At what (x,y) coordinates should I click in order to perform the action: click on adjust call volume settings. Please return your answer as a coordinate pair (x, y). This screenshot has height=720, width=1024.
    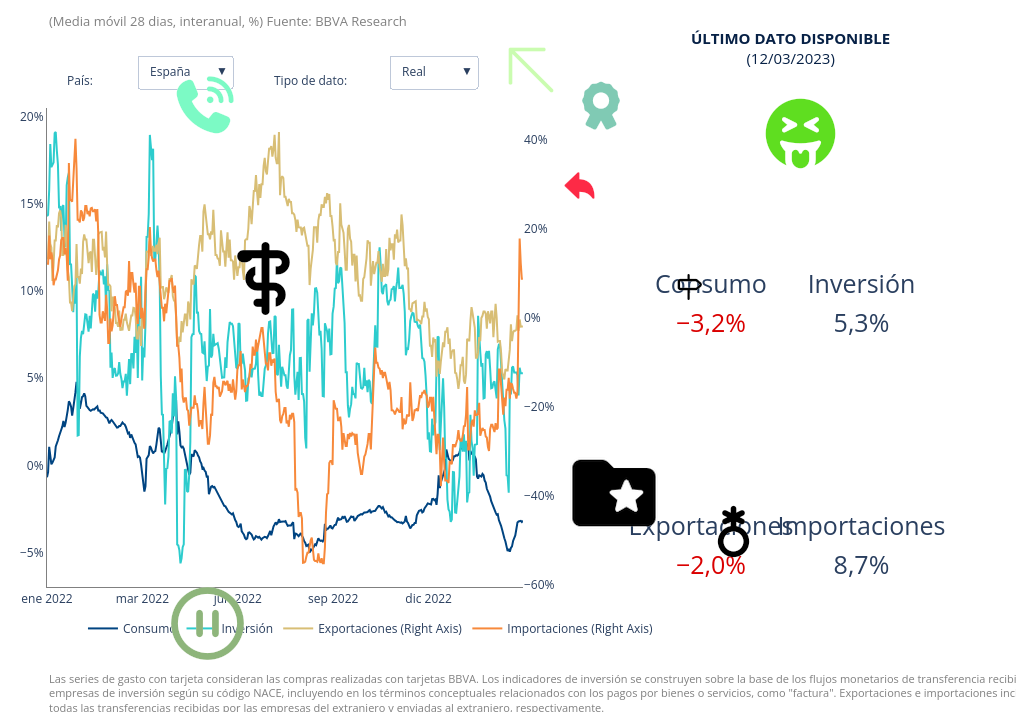
    Looking at the image, I should click on (203, 106).